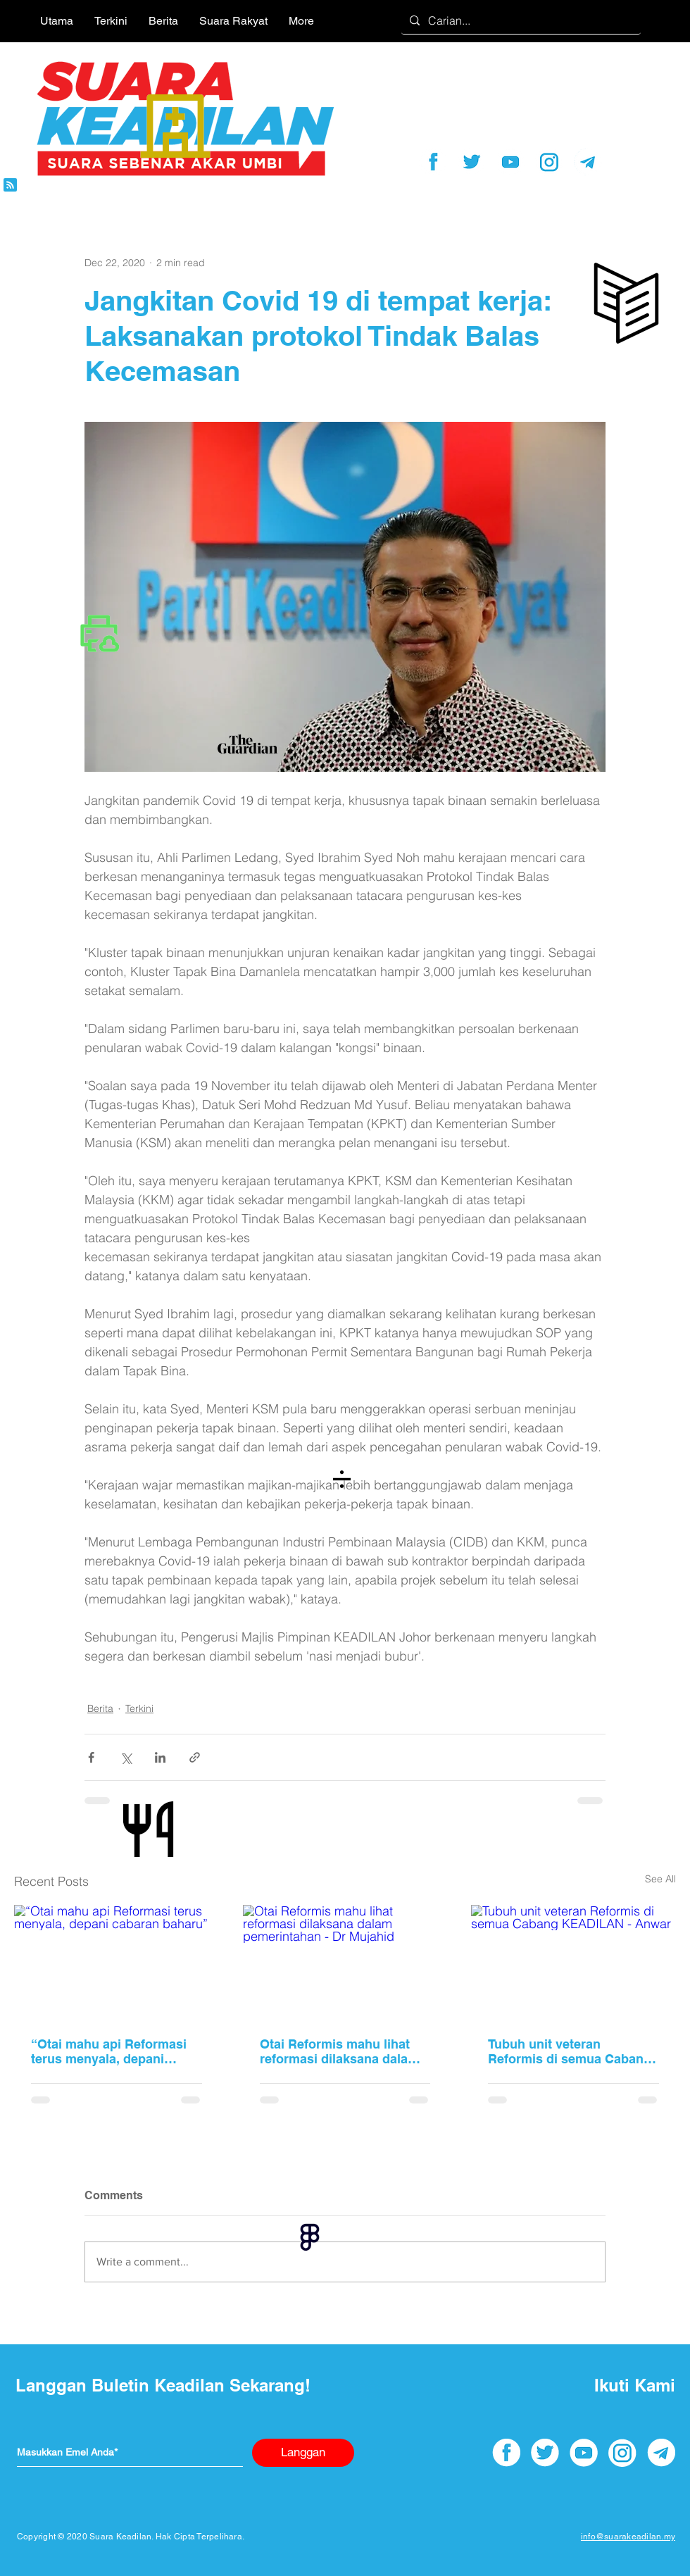  I want to click on find nearby hospitals, so click(175, 126).